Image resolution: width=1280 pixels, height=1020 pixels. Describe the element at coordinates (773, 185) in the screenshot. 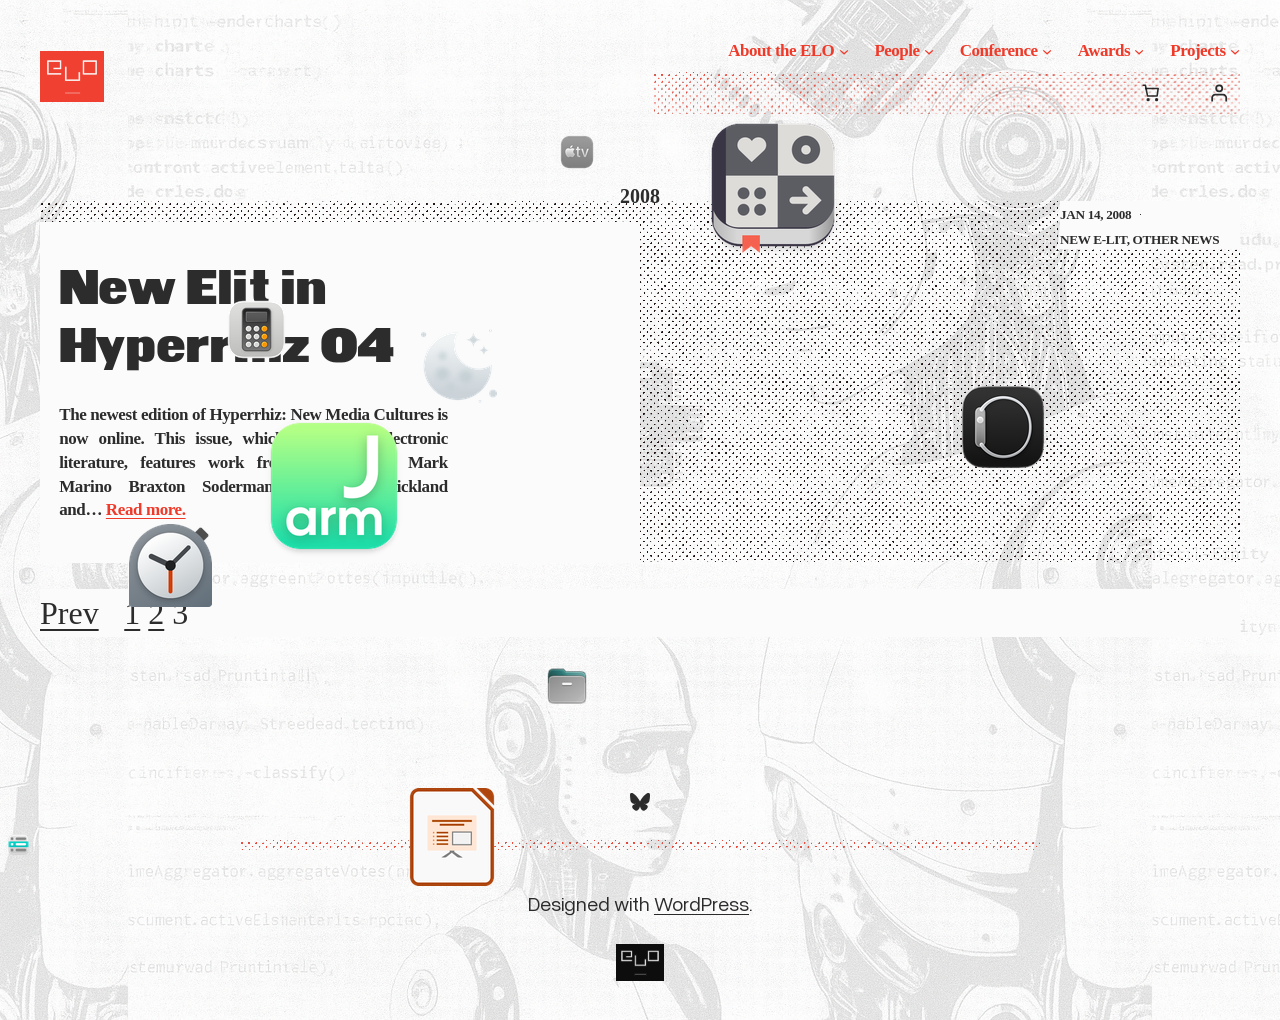

I see `open the icon library app` at that location.